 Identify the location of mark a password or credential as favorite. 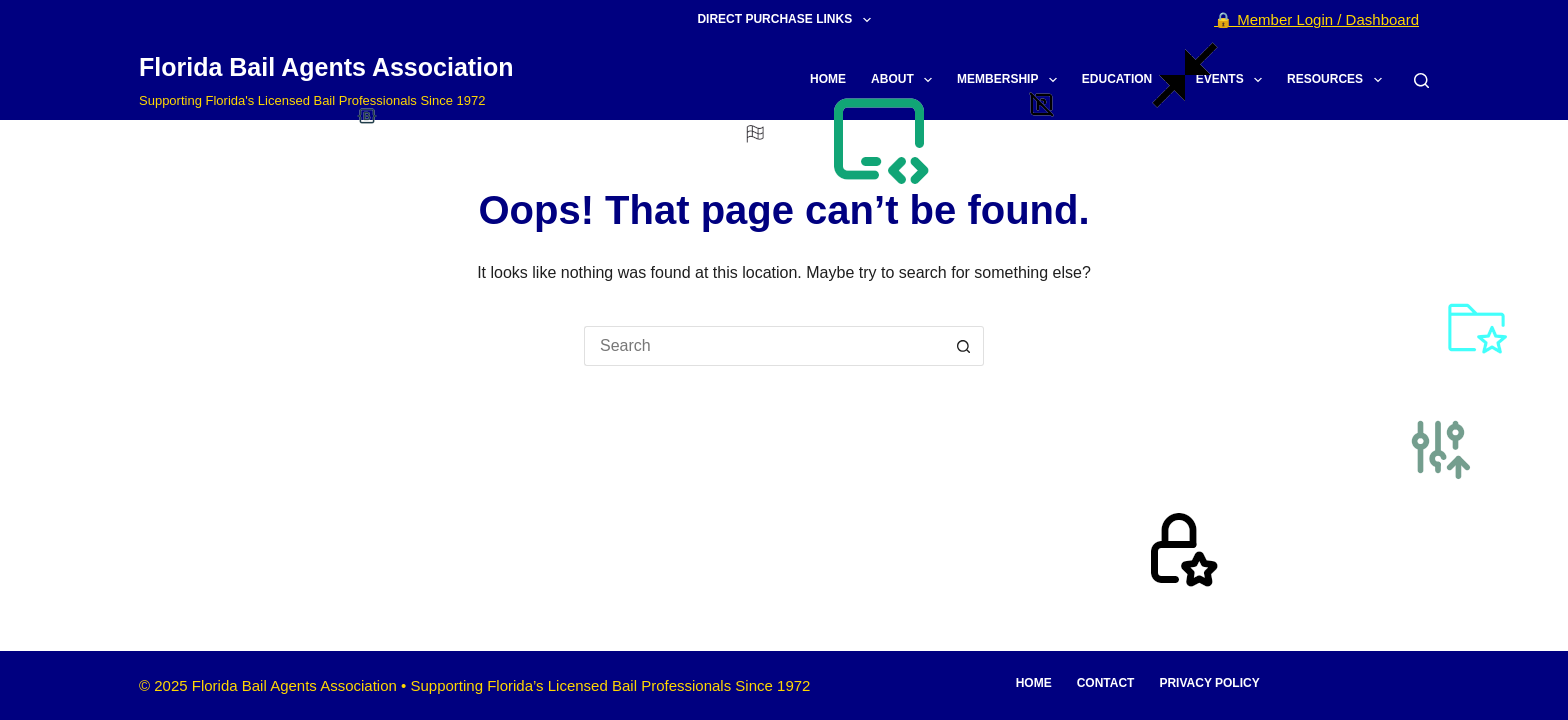
(1179, 548).